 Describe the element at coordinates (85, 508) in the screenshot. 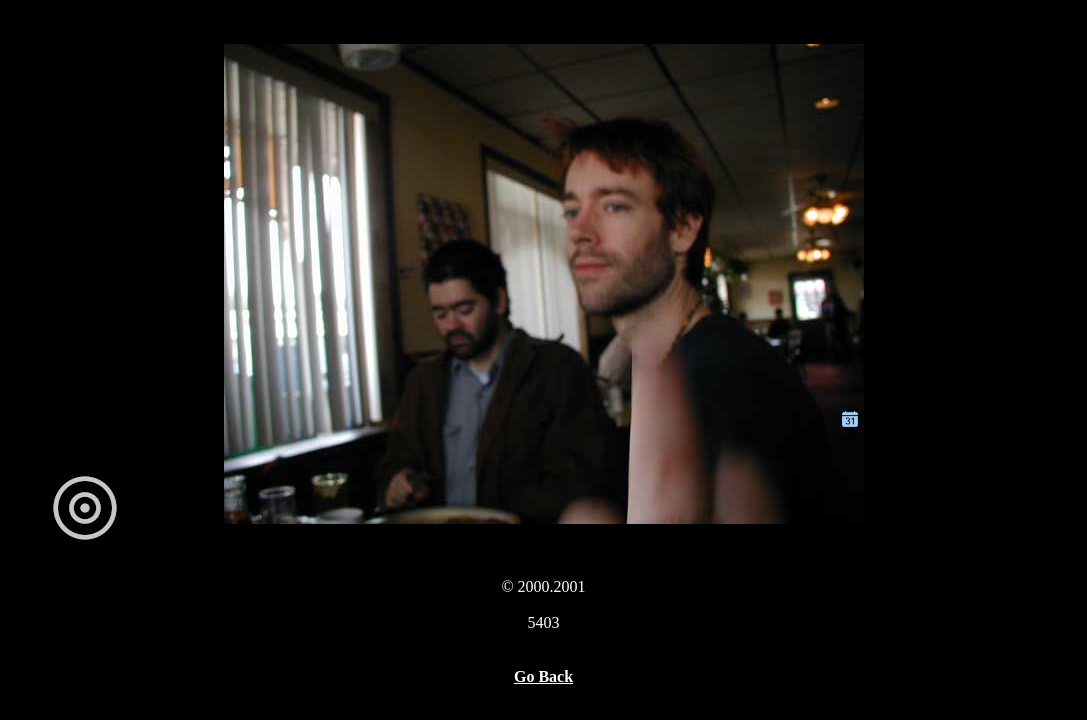

I see `play or access media library` at that location.